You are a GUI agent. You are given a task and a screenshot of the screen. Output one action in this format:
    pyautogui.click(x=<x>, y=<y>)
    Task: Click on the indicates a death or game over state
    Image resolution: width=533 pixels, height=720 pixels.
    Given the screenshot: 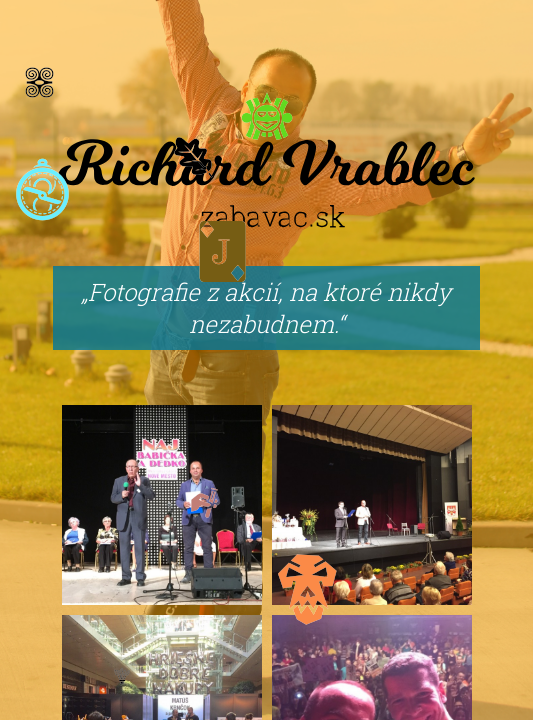 What is the action you would take?
    pyautogui.click(x=307, y=589)
    